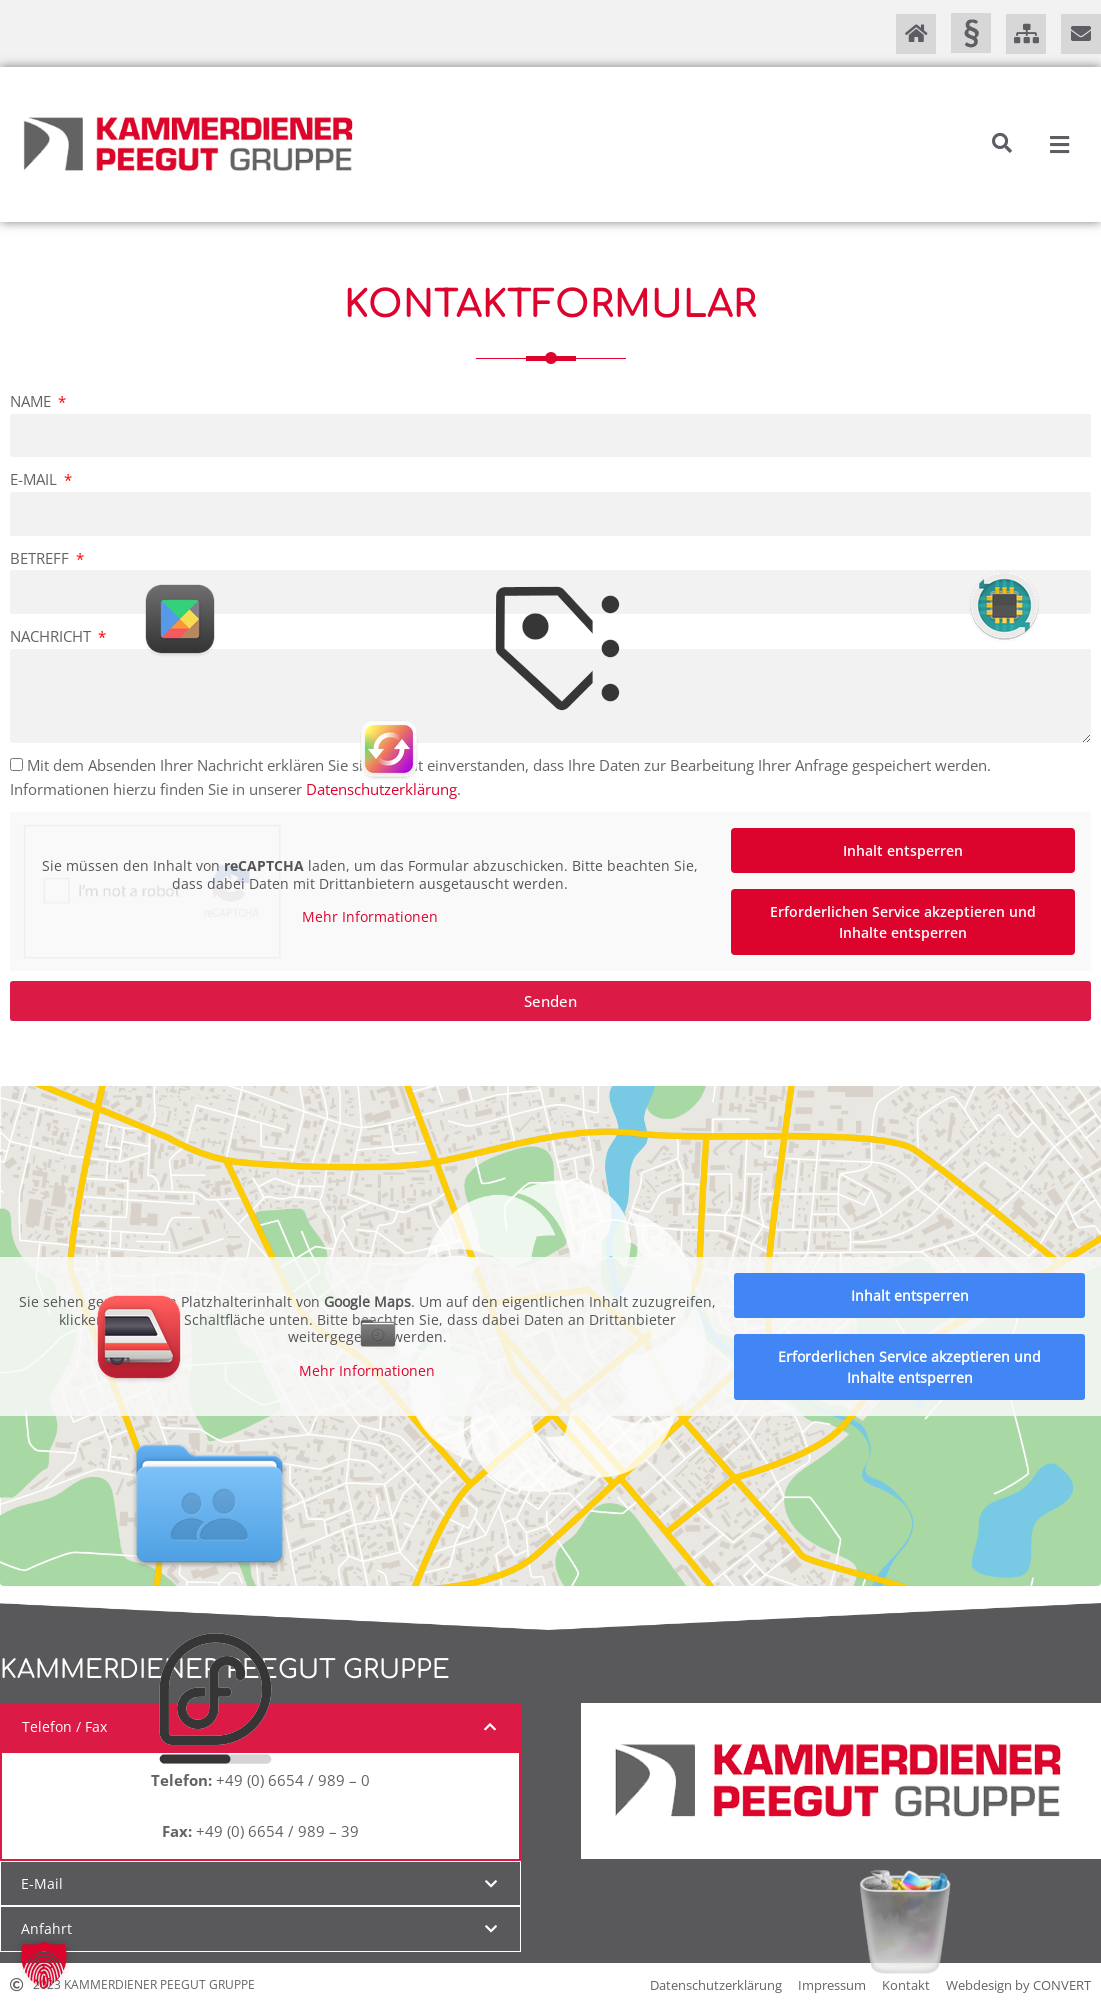  Describe the element at coordinates (557, 648) in the screenshot. I see `view or manage music tags` at that location.